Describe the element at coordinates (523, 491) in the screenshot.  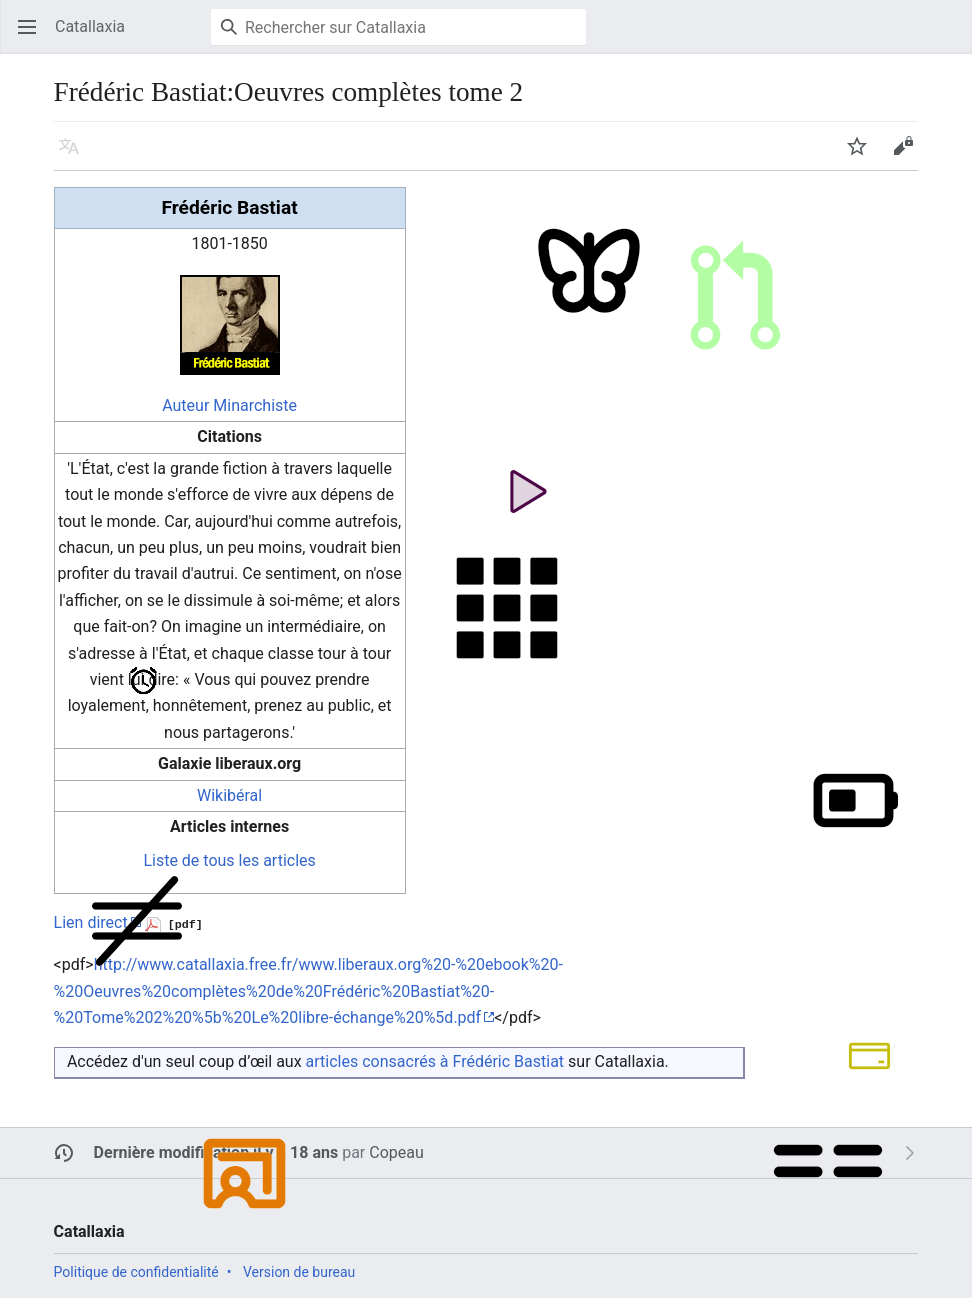
I see `play media or start video` at that location.